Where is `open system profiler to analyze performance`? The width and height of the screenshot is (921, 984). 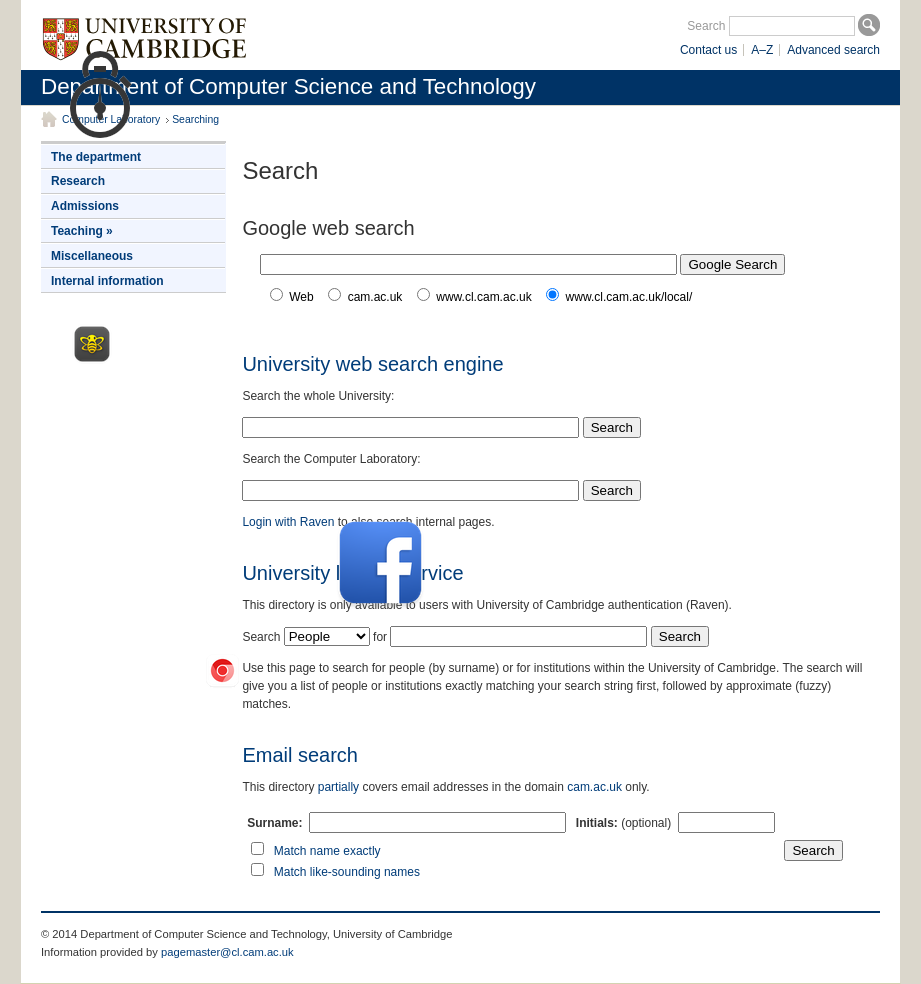 open system profiler to analyze performance is located at coordinates (100, 96).